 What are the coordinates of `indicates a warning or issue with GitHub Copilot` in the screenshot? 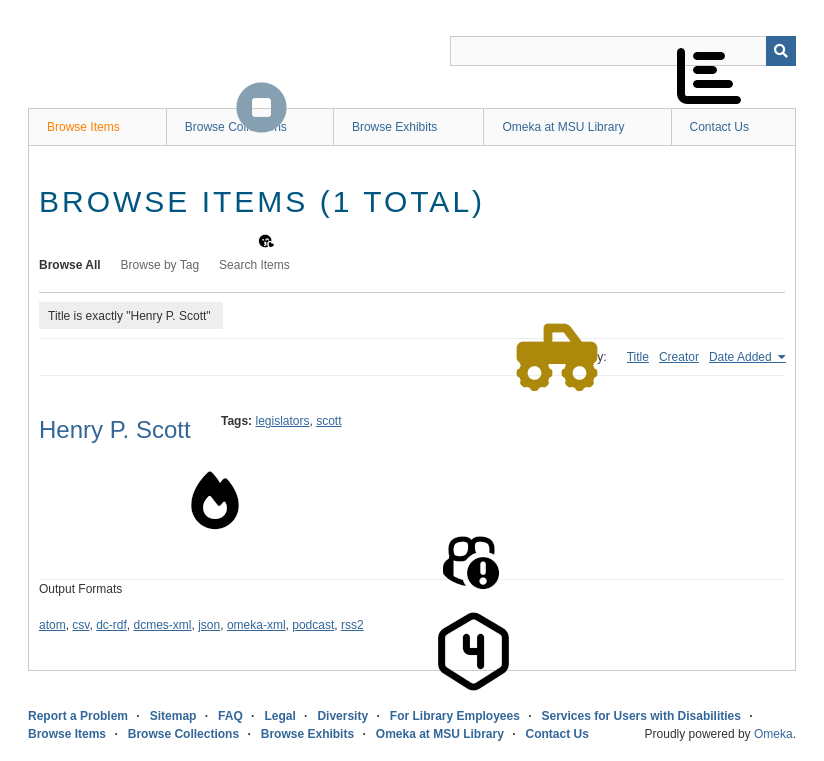 It's located at (471, 561).